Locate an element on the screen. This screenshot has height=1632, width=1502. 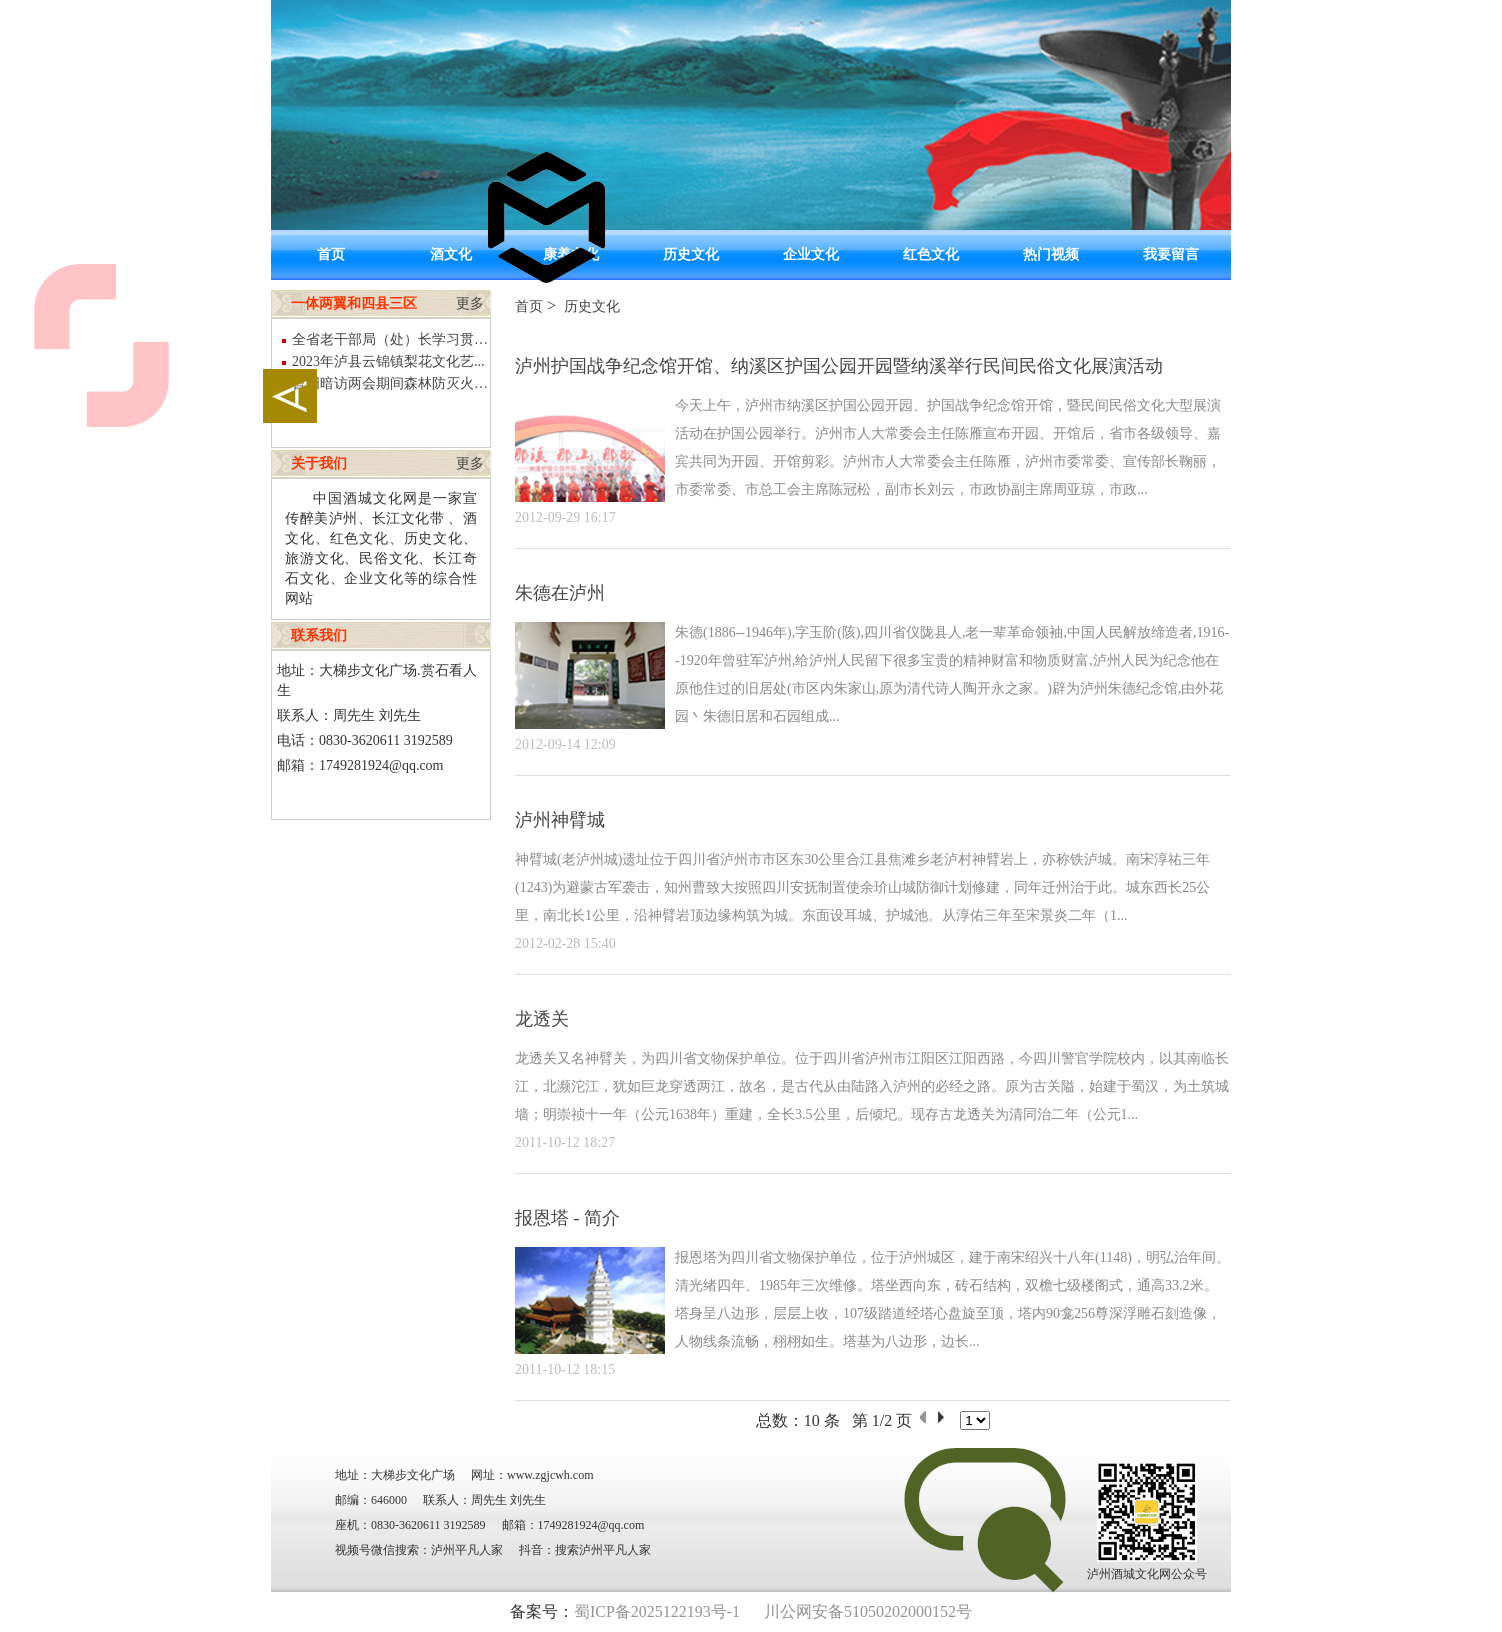
aerospike database logo is located at coordinates (290, 396).